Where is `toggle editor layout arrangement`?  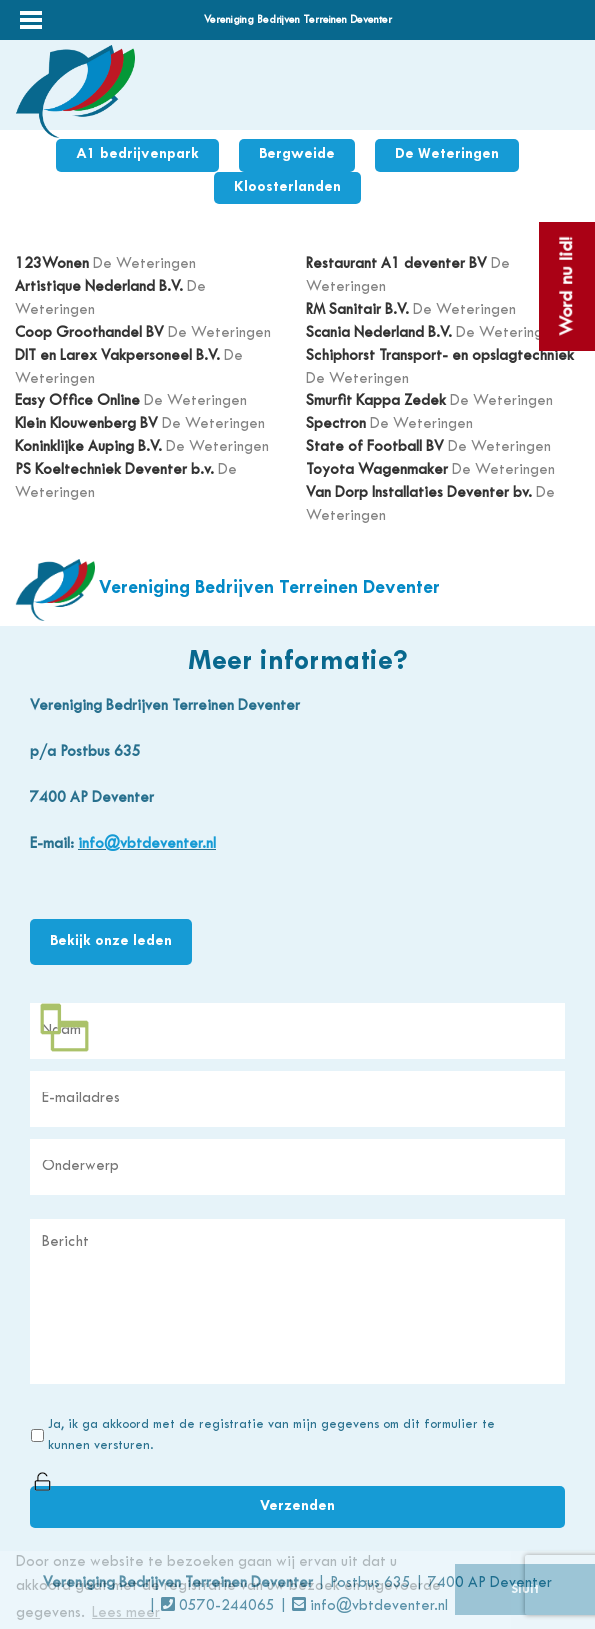
toggle editor layout arrangement is located at coordinates (64, 1027).